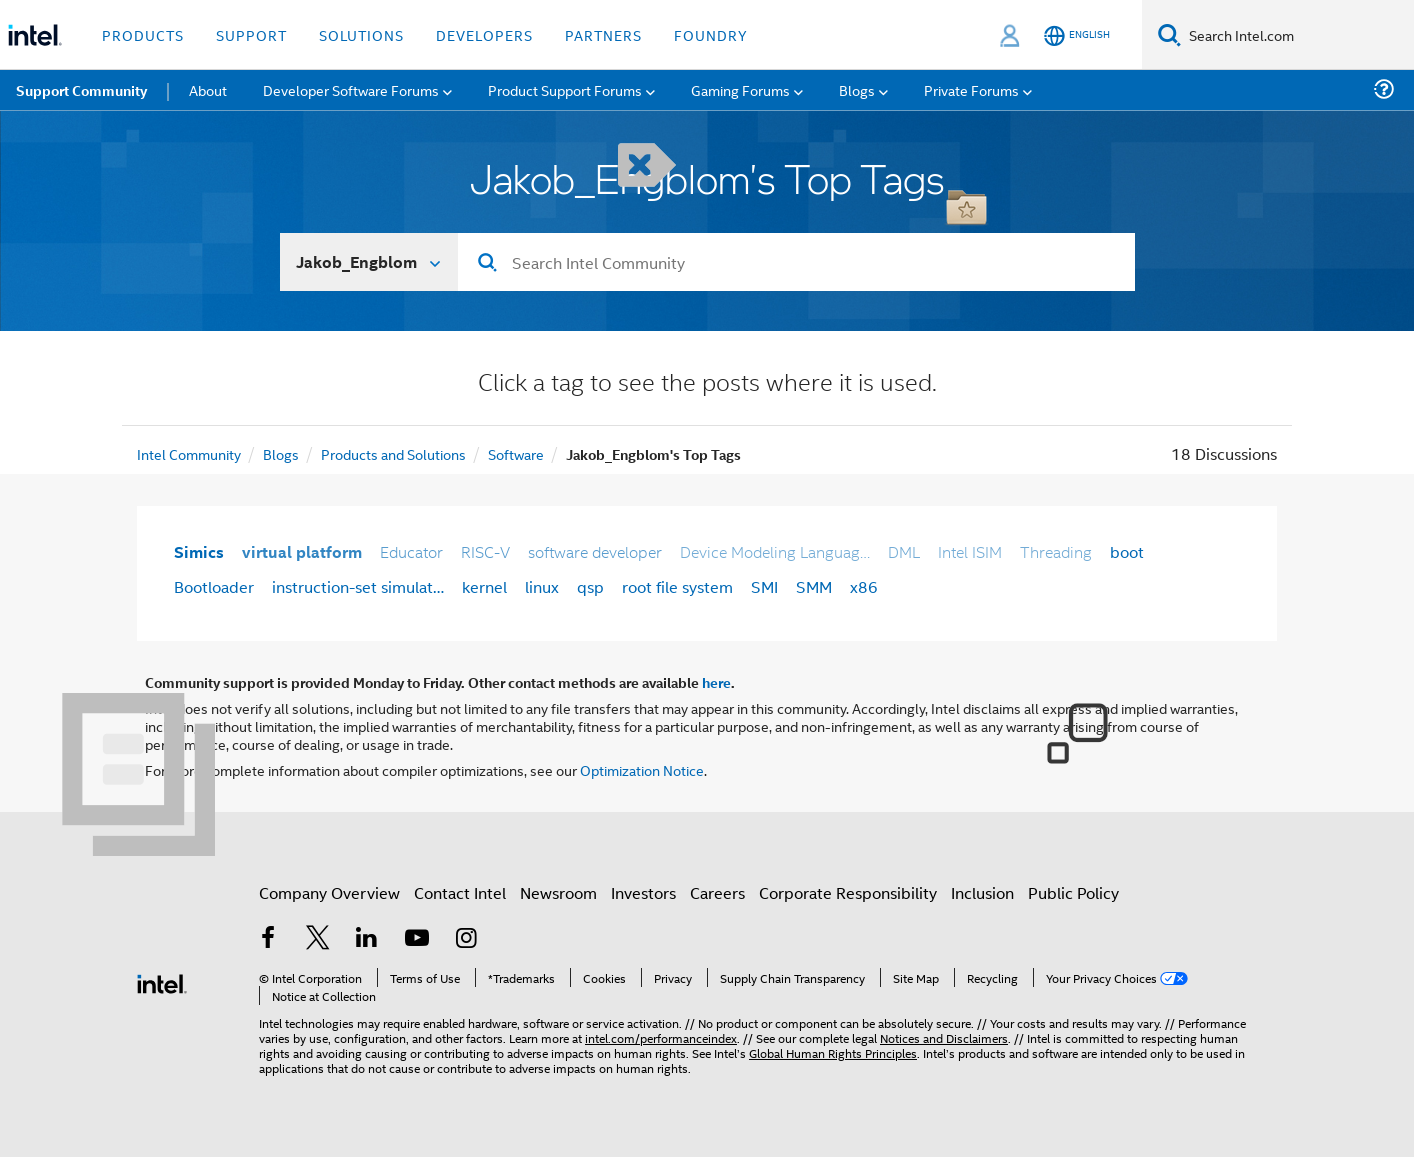 The image size is (1414, 1157). Describe the element at coordinates (966, 209) in the screenshot. I see `access your bookmarked files and folders` at that location.